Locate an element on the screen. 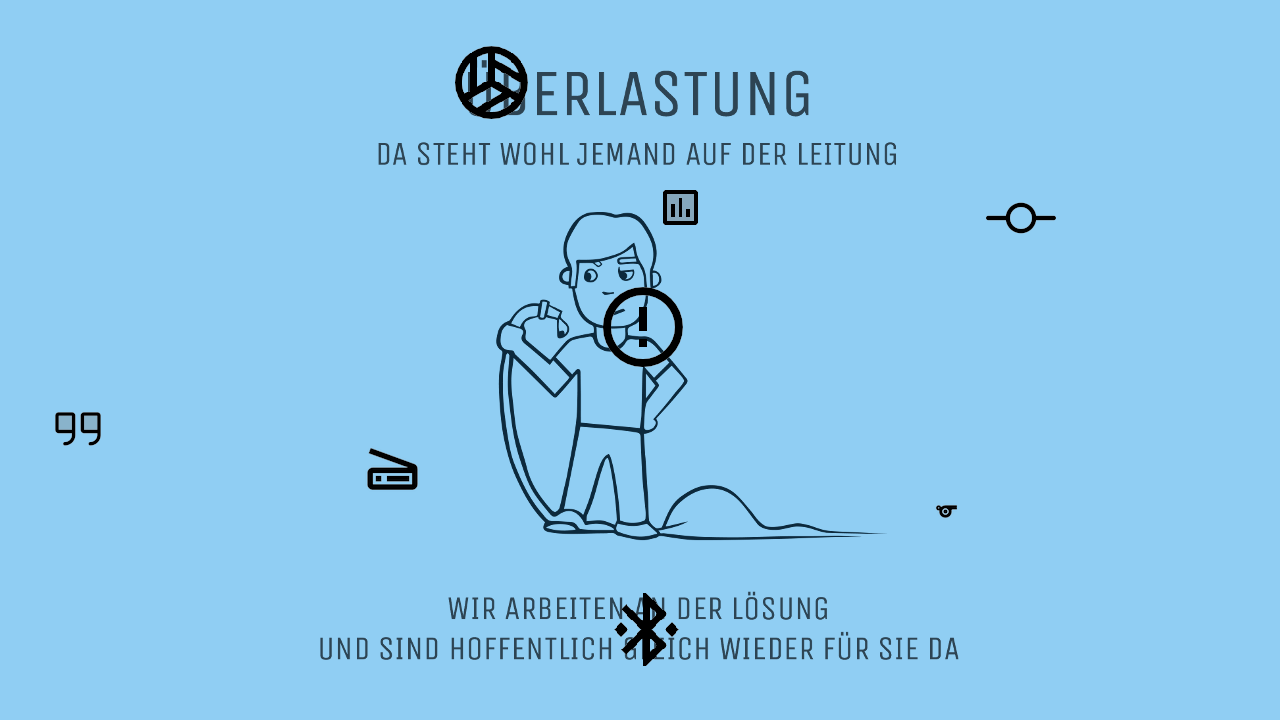 The height and width of the screenshot is (720, 1280). view testimonials or customer quotes is located at coordinates (78, 428).